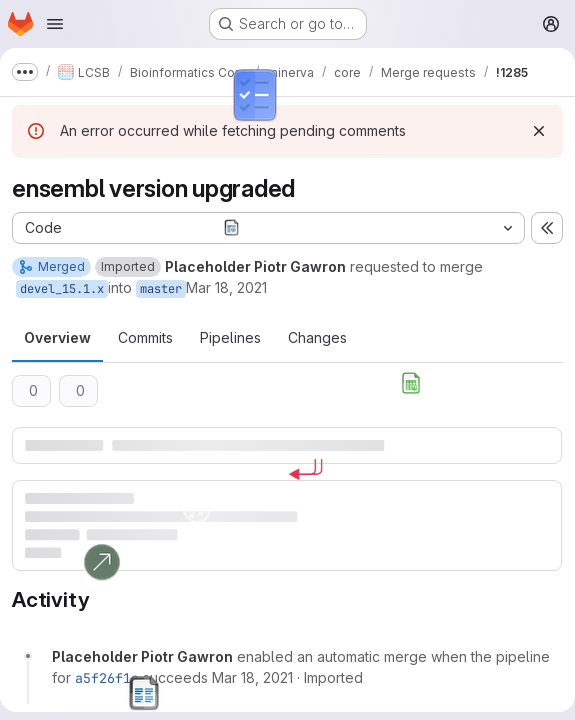  What do you see at coordinates (197, 509) in the screenshot?
I see `access your music library` at bounding box center [197, 509].